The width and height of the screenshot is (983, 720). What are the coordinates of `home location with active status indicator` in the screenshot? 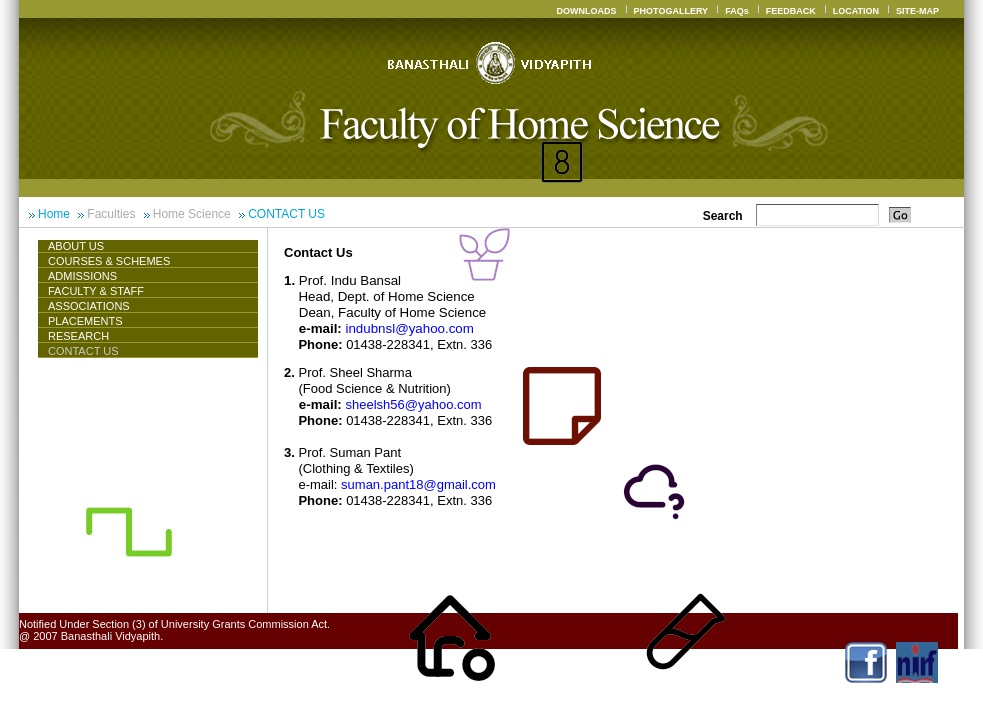 It's located at (450, 636).